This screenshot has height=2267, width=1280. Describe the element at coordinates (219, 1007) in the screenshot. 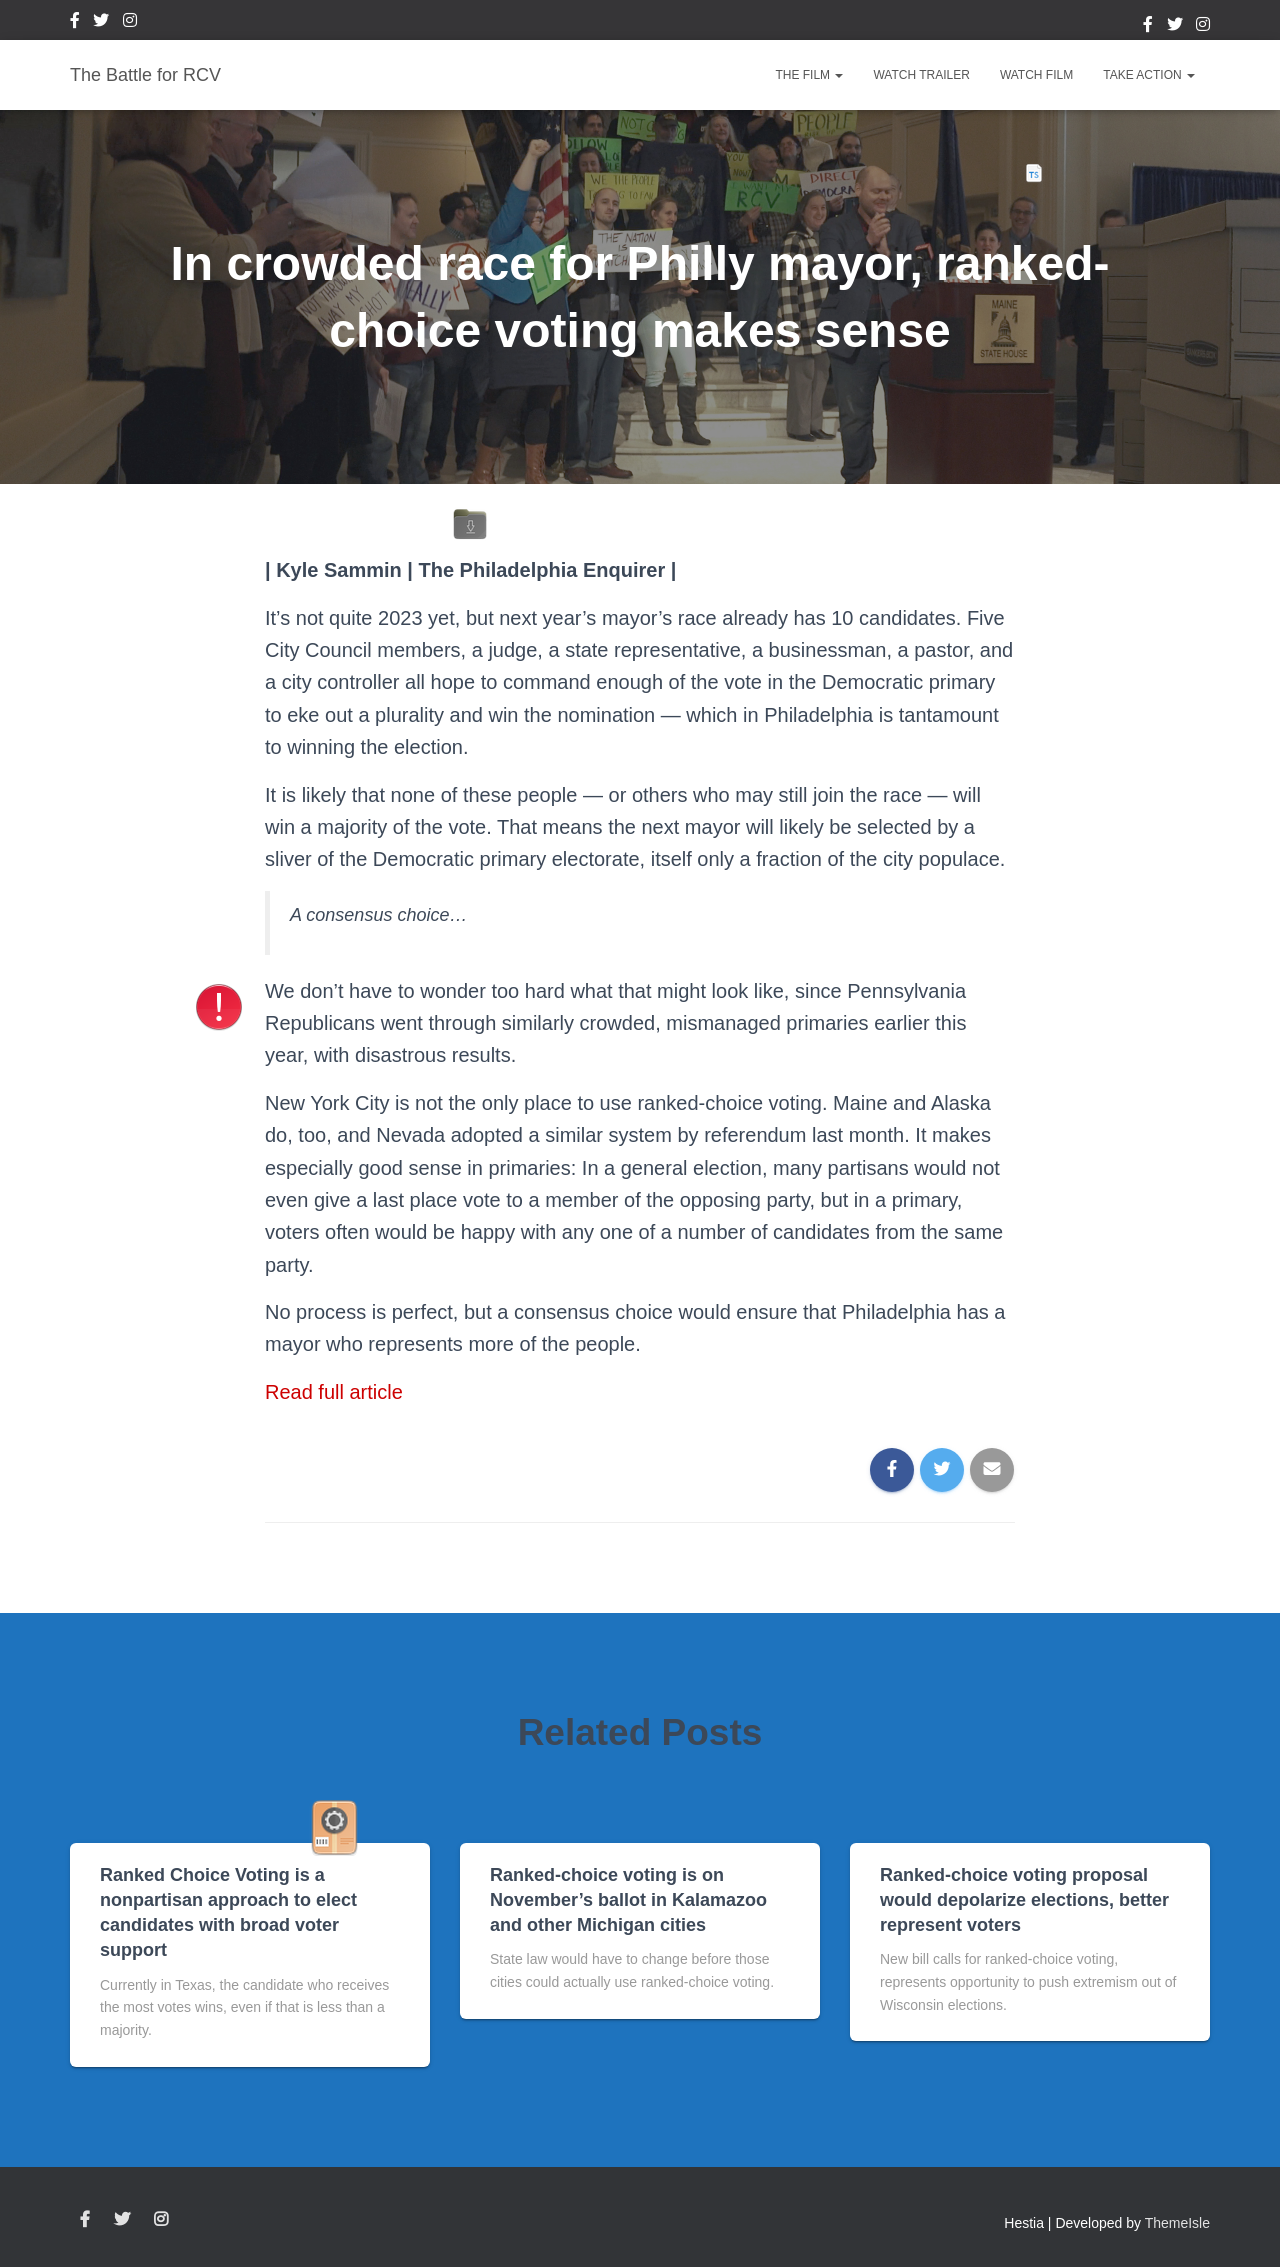

I see `indicates a warning or caution state` at that location.